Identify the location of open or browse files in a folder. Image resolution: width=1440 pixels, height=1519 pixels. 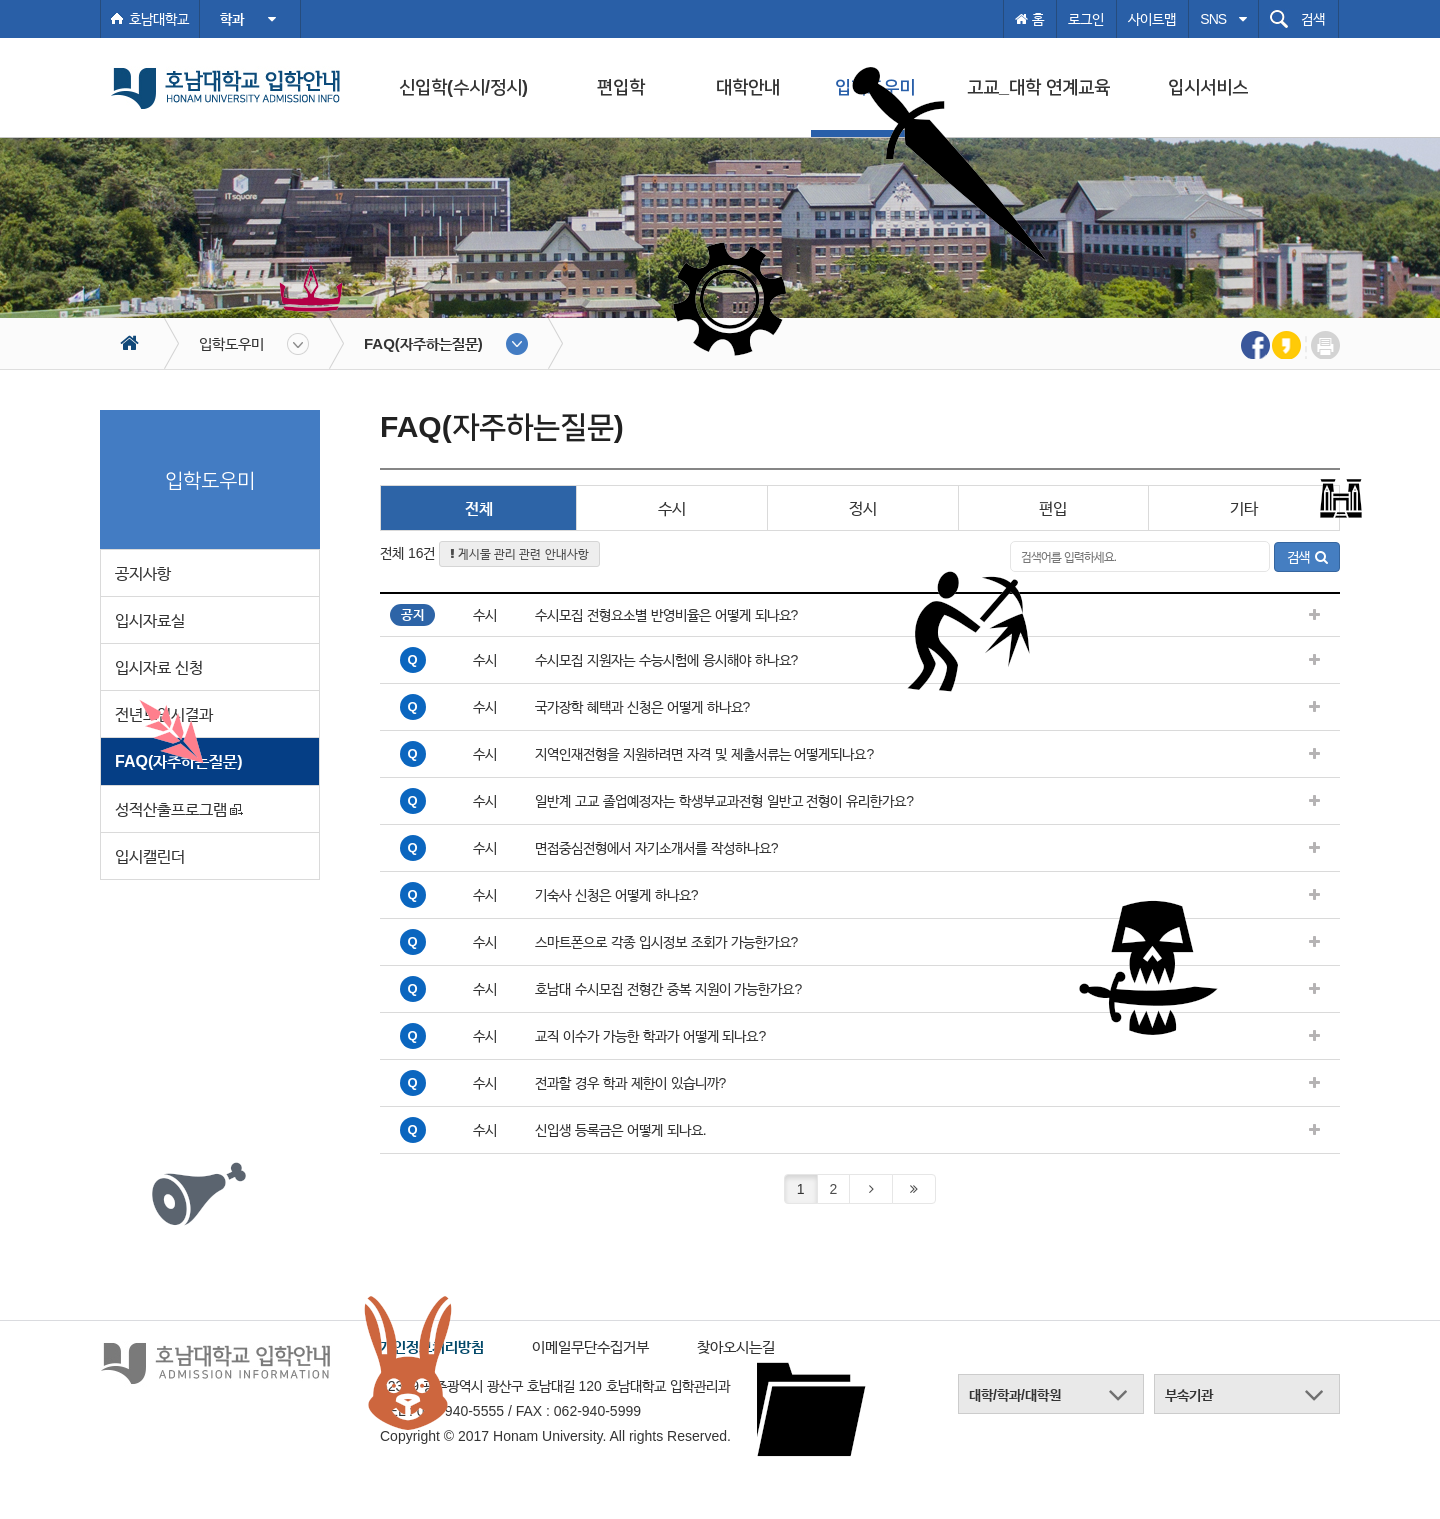
(809, 1407).